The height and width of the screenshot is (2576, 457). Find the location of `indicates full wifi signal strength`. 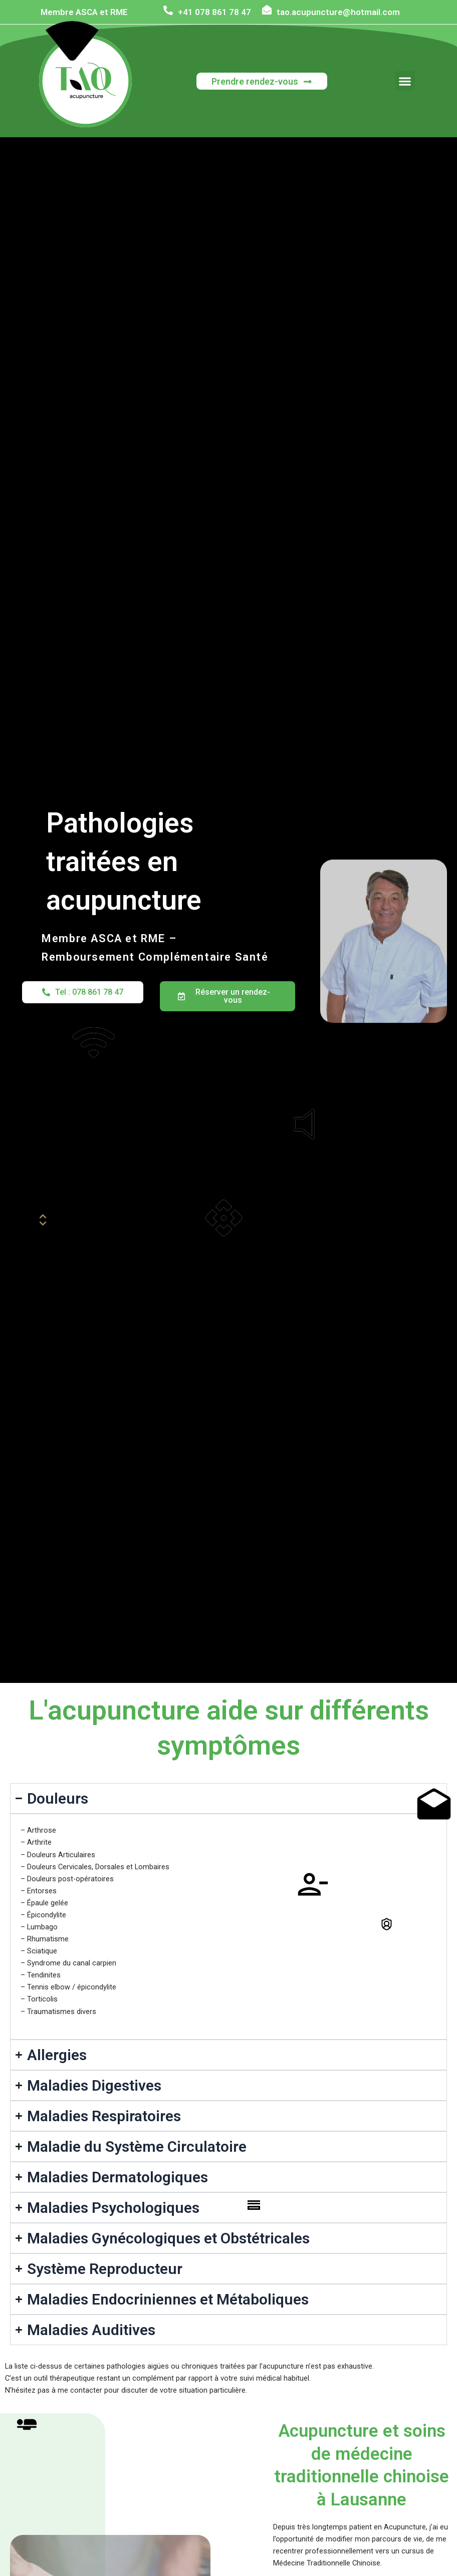

indicates full wifi signal strength is located at coordinates (72, 42).